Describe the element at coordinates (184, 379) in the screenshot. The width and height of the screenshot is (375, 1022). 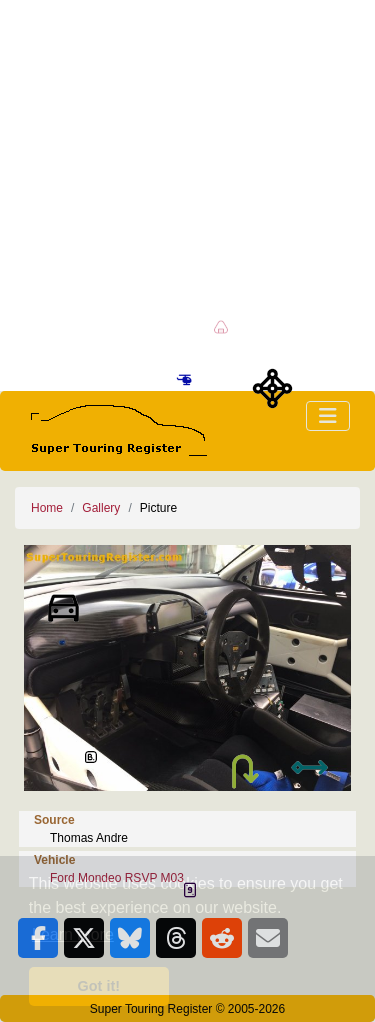
I see `access helicopter or air transport options` at that location.